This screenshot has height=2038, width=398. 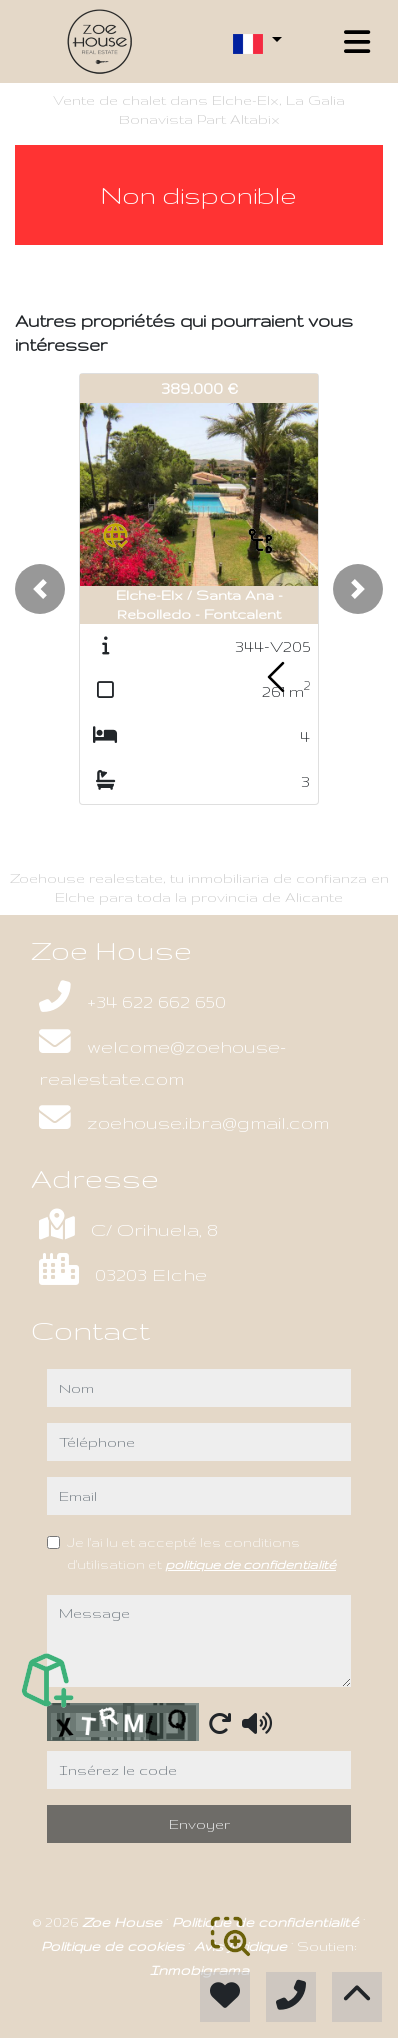 I want to click on website or domain verified, so click(x=115, y=535).